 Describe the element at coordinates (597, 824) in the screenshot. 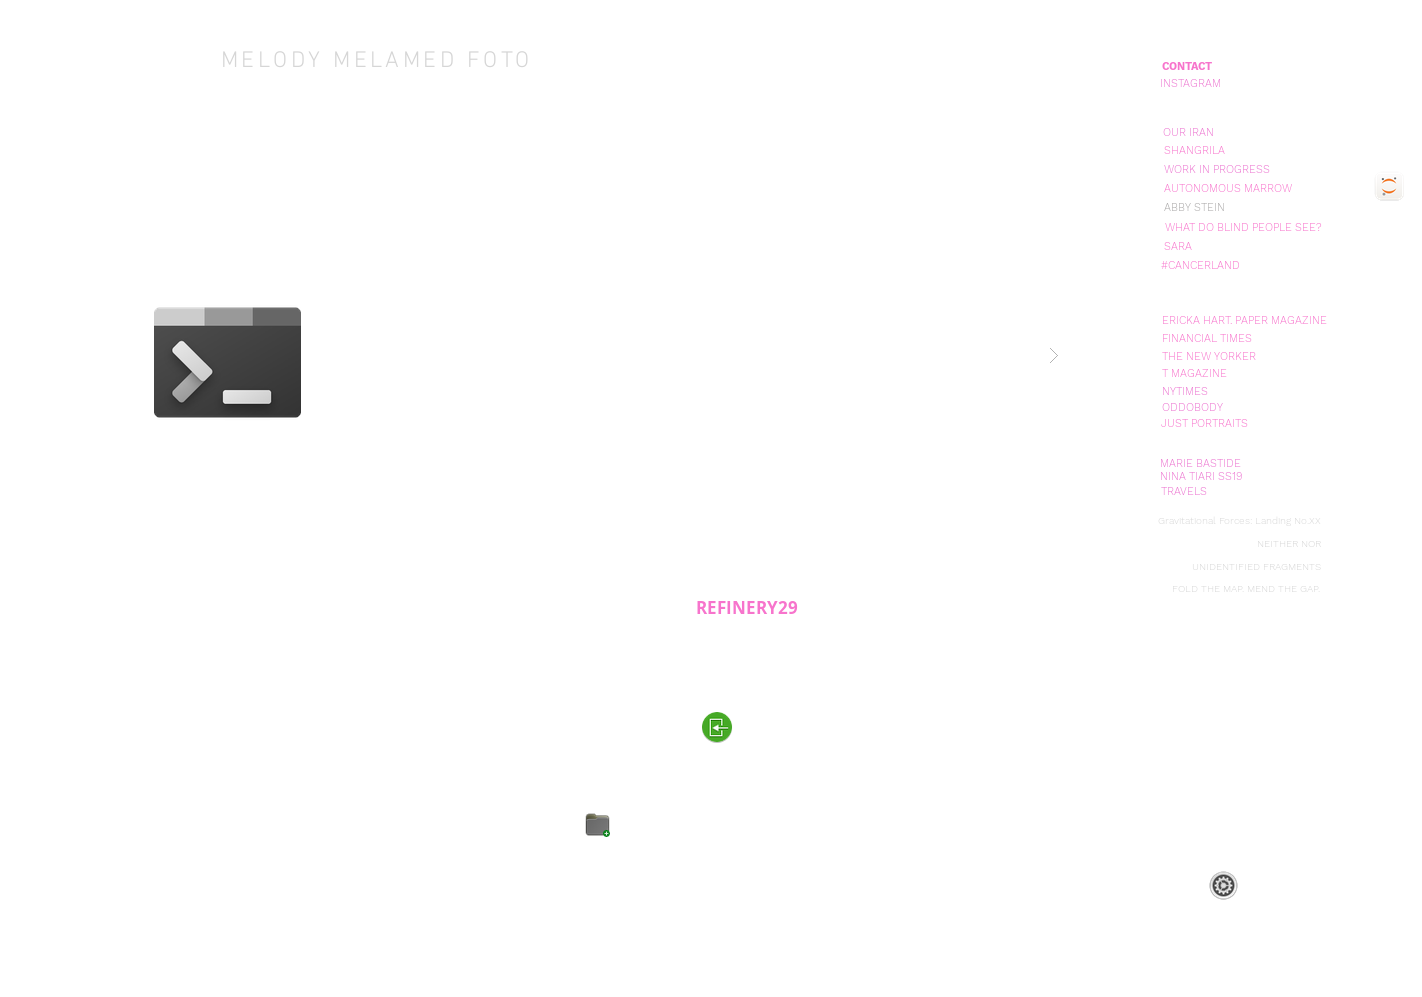

I see `create a new folder` at that location.